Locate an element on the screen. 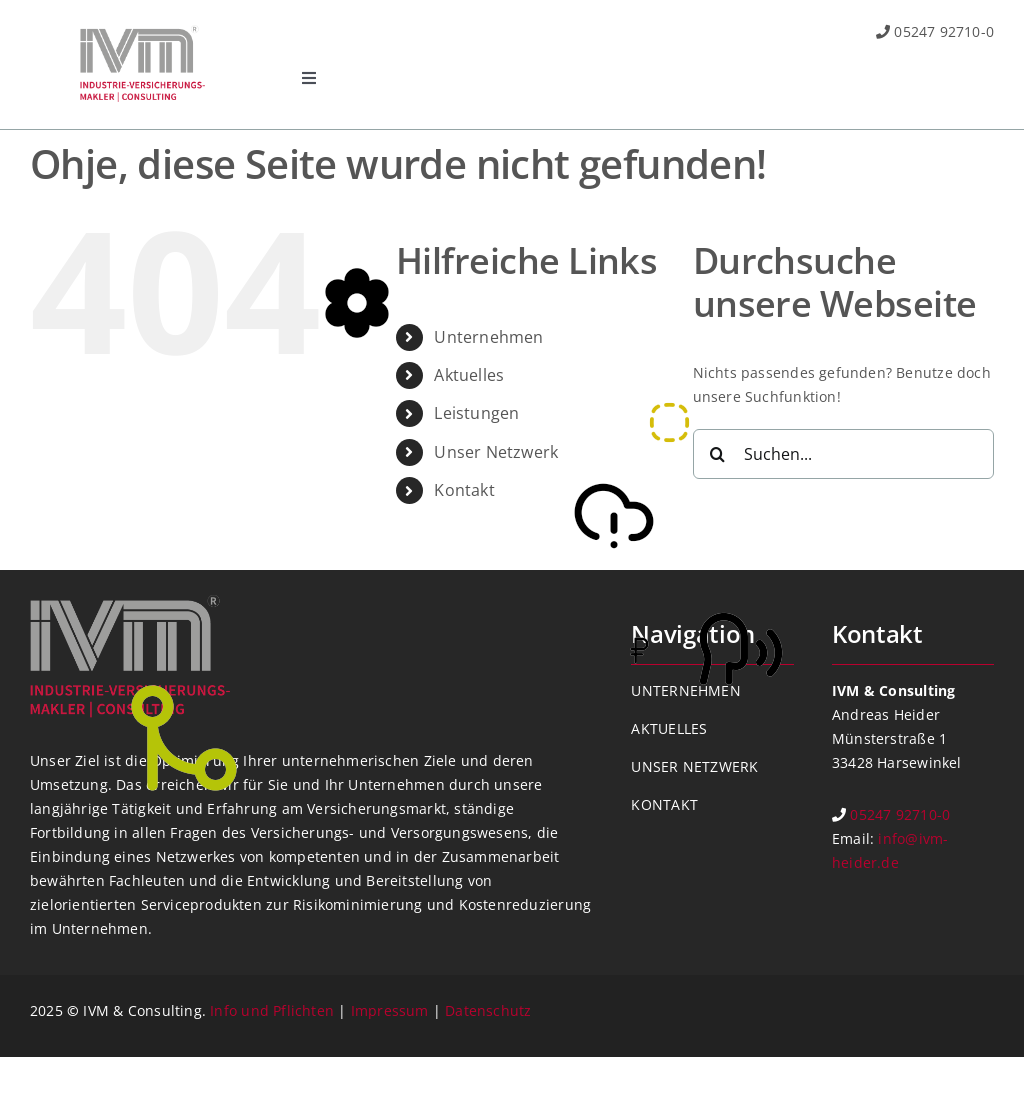  activate text-to-speech or voice output is located at coordinates (741, 651).